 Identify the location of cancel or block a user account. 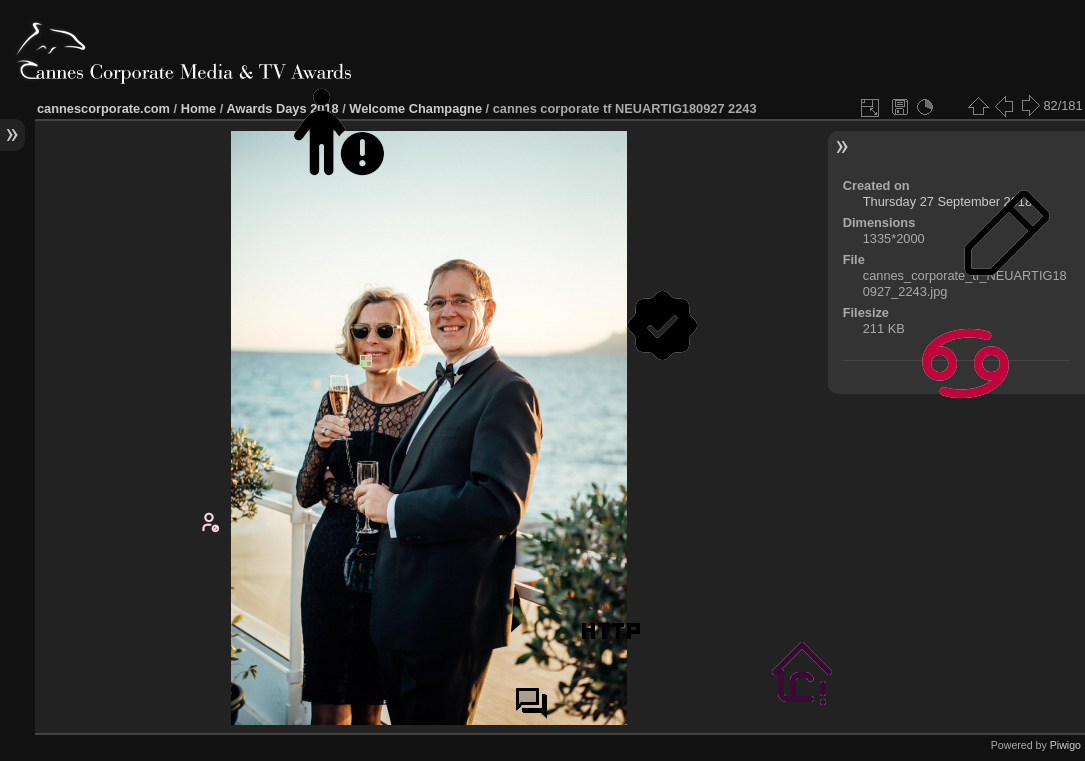
(209, 522).